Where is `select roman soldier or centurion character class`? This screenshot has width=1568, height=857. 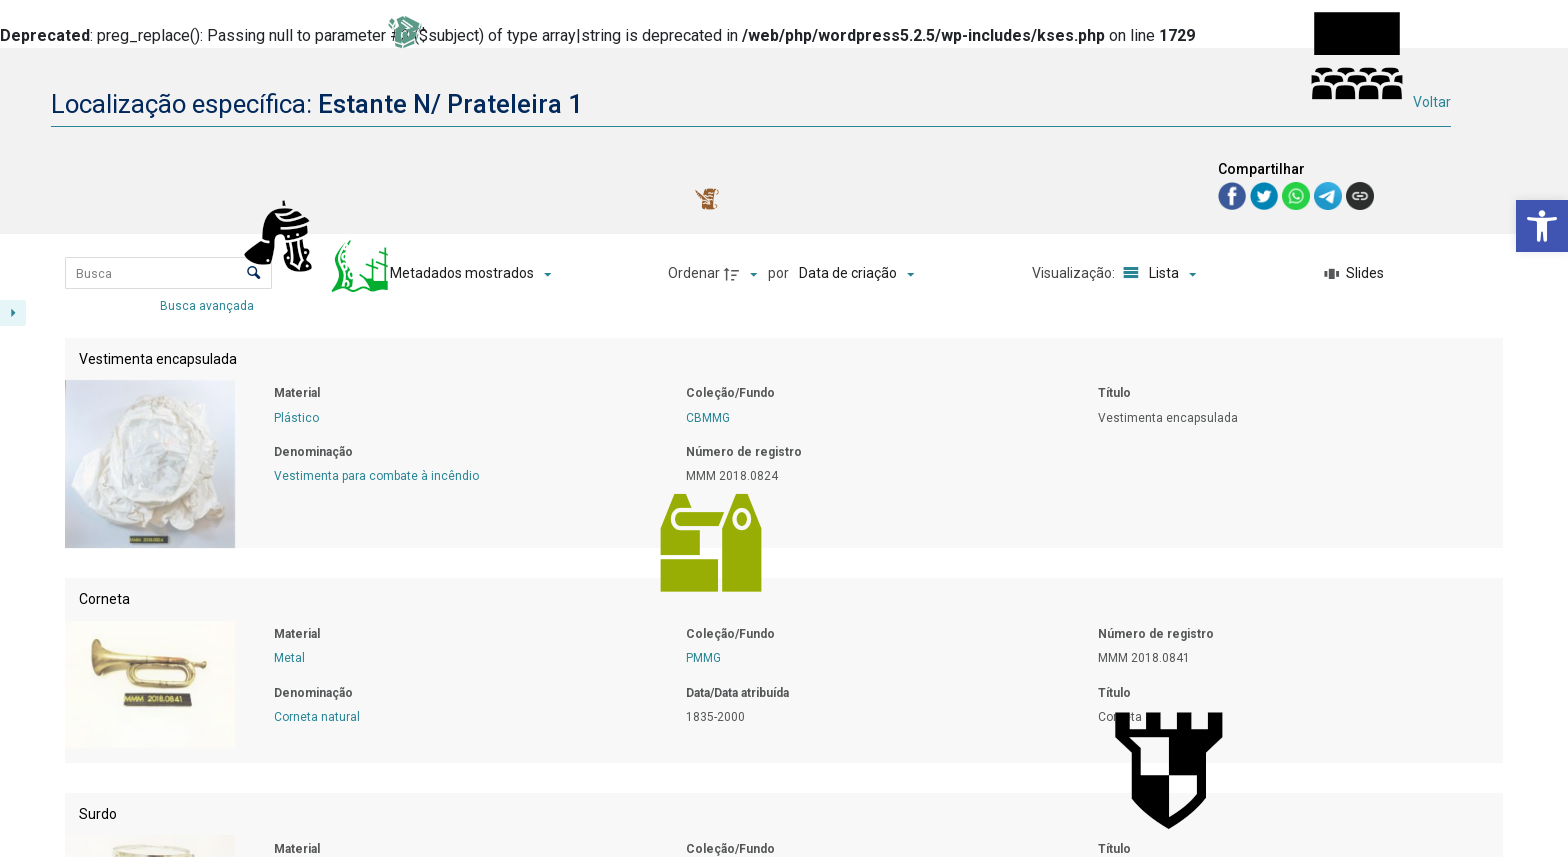
select roman soldier or centurion character class is located at coordinates (278, 236).